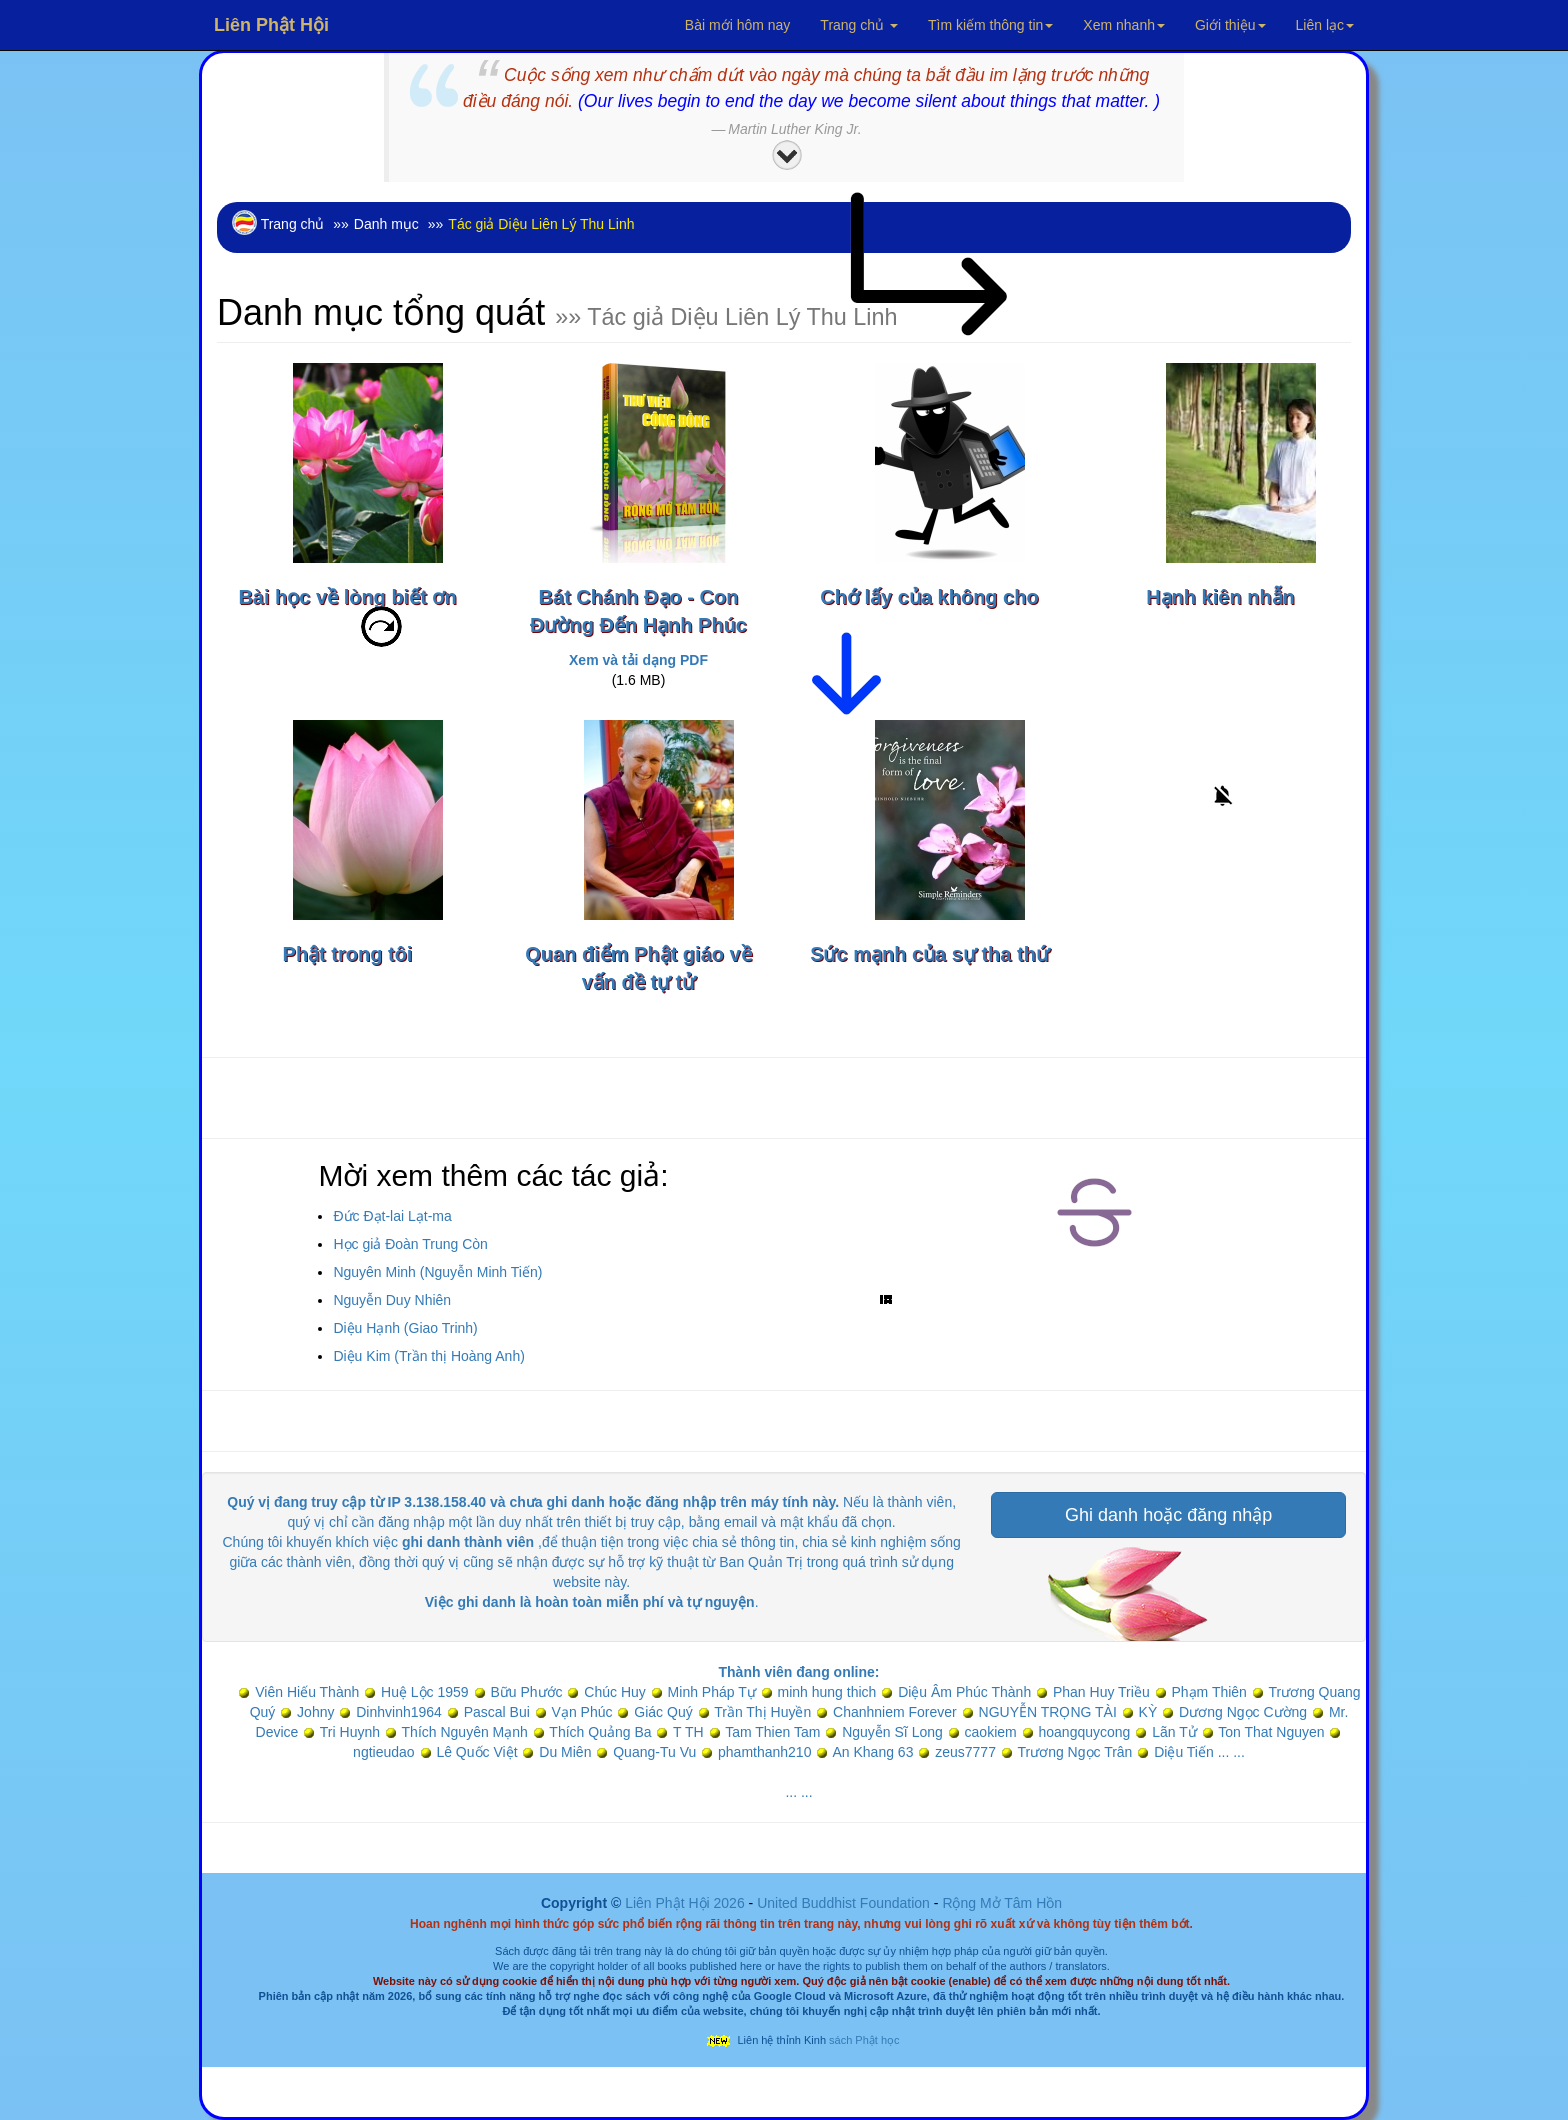 The image size is (1568, 2120). What do you see at coordinates (381, 626) in the screenshot?
I see `skip to next scheduled item` at bounding box center [381, 626].